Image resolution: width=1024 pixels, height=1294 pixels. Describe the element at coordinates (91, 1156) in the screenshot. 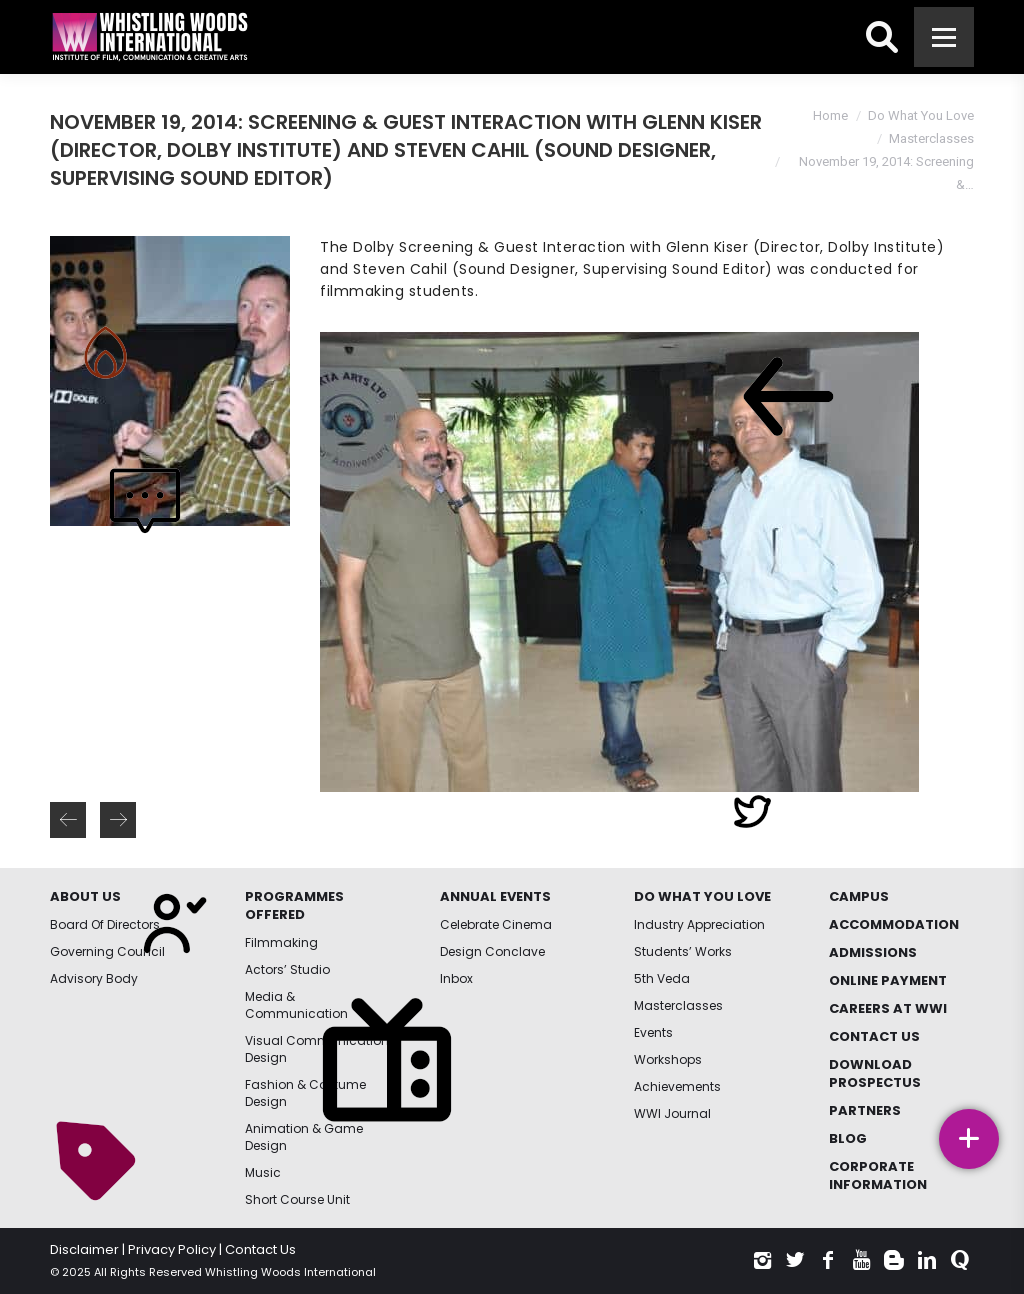

I see `view tags or labels` at that location.